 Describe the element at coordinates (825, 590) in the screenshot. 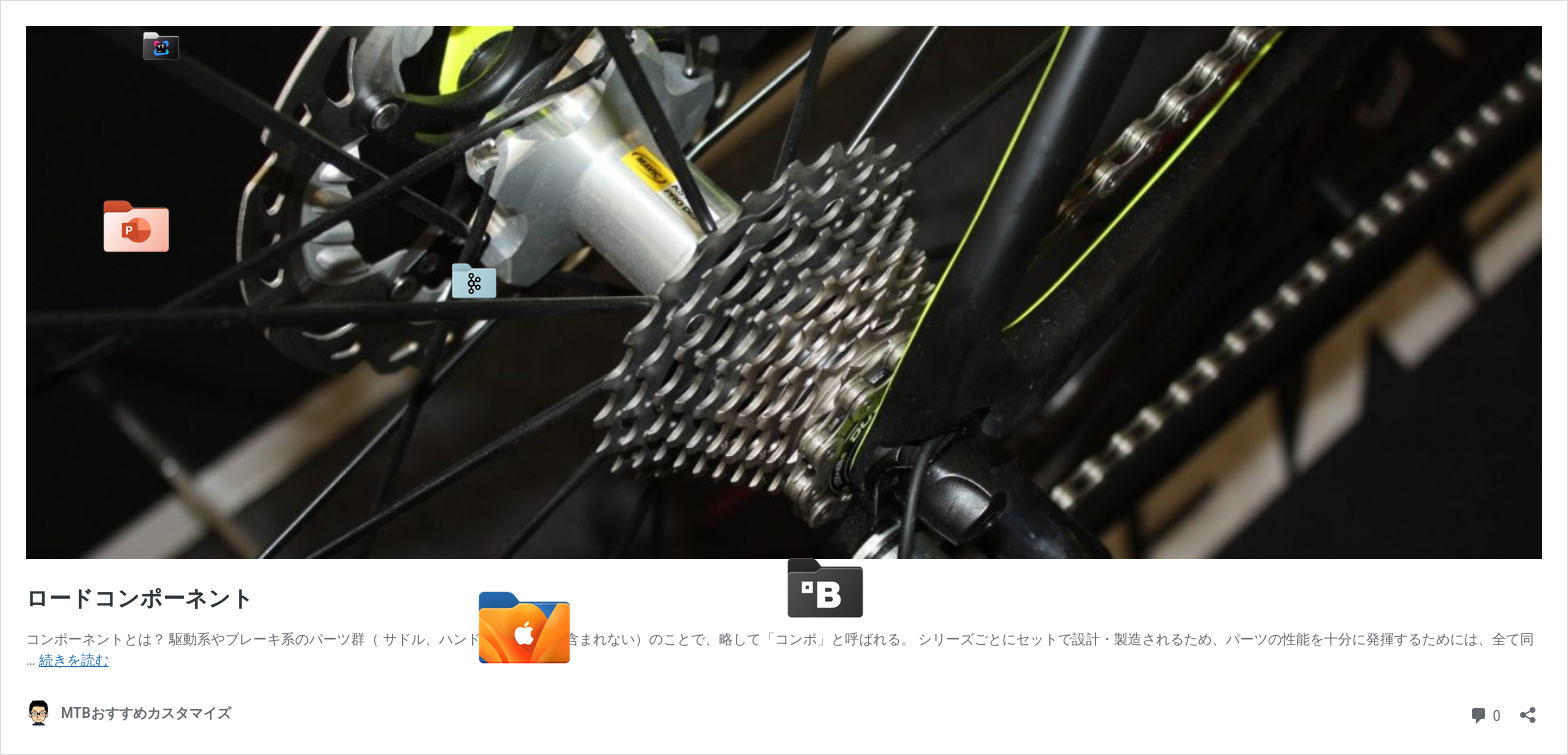

I see `open bethesda.net game files folder` at that location.